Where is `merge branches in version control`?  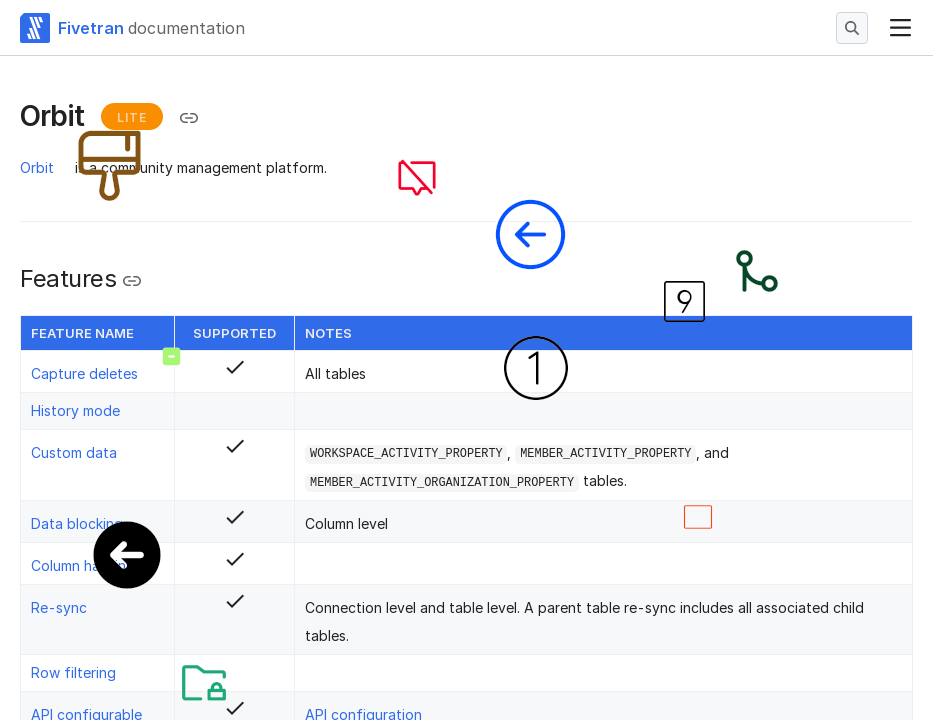 merge branches in version control is located at coordinates (757, 271).